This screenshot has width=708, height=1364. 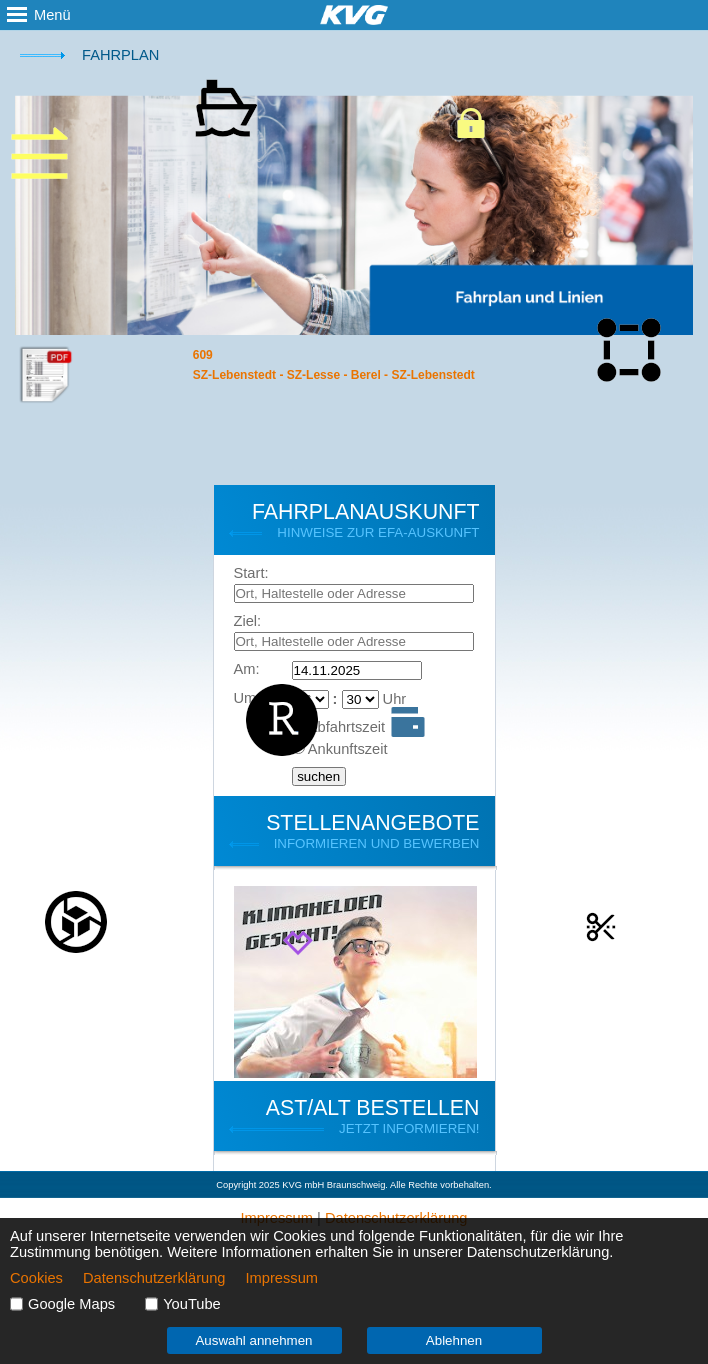 I want to click on view nearby ports or maritime locations, so click(x=225, y=109).